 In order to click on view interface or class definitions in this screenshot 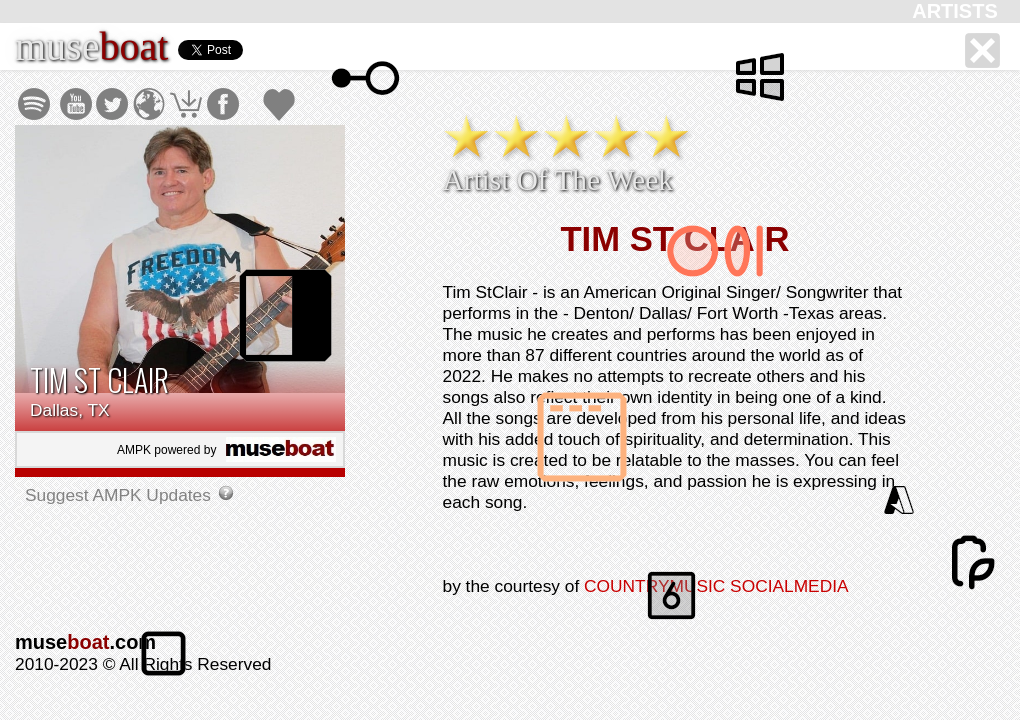, I will do `click(365, 80)`.